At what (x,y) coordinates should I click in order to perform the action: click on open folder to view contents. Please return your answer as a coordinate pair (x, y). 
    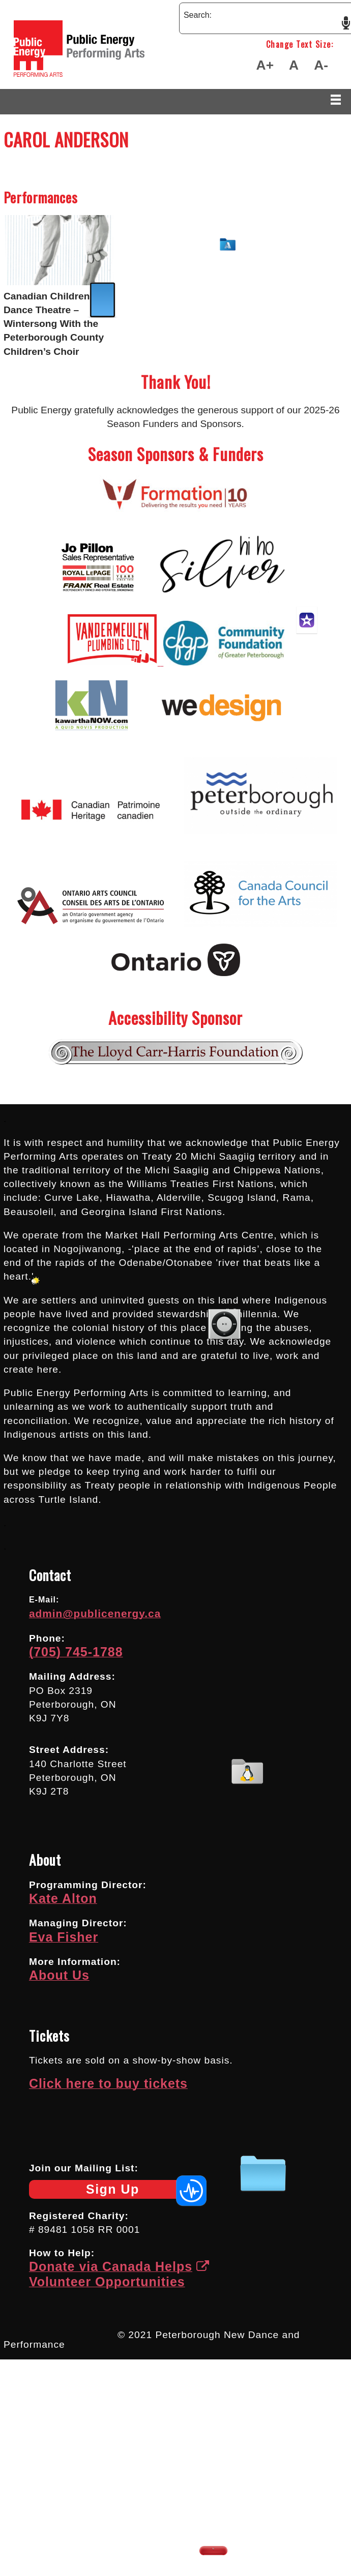
    Looking at the image, I should click on (263, 2173).